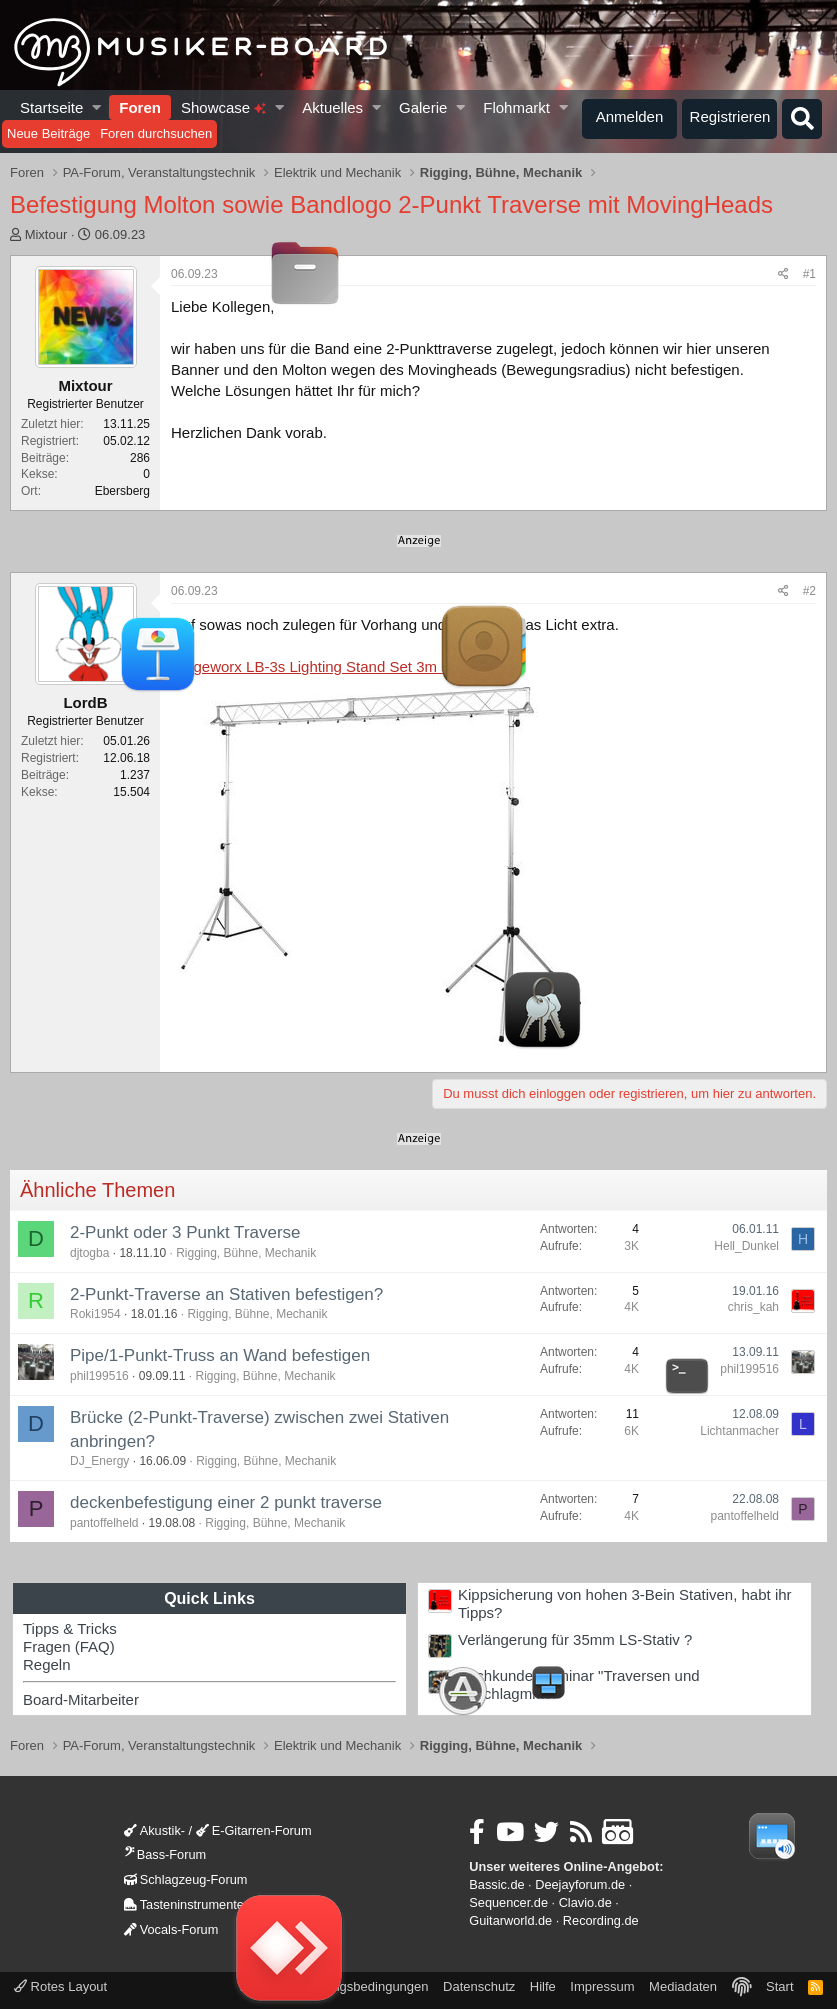 Image resolution: width=837 pixels, height=2009 pixels. Describe the element at coordinates (542, 1009) in the screenshot. I see `open keychain access to manage saved passwords` at that location.